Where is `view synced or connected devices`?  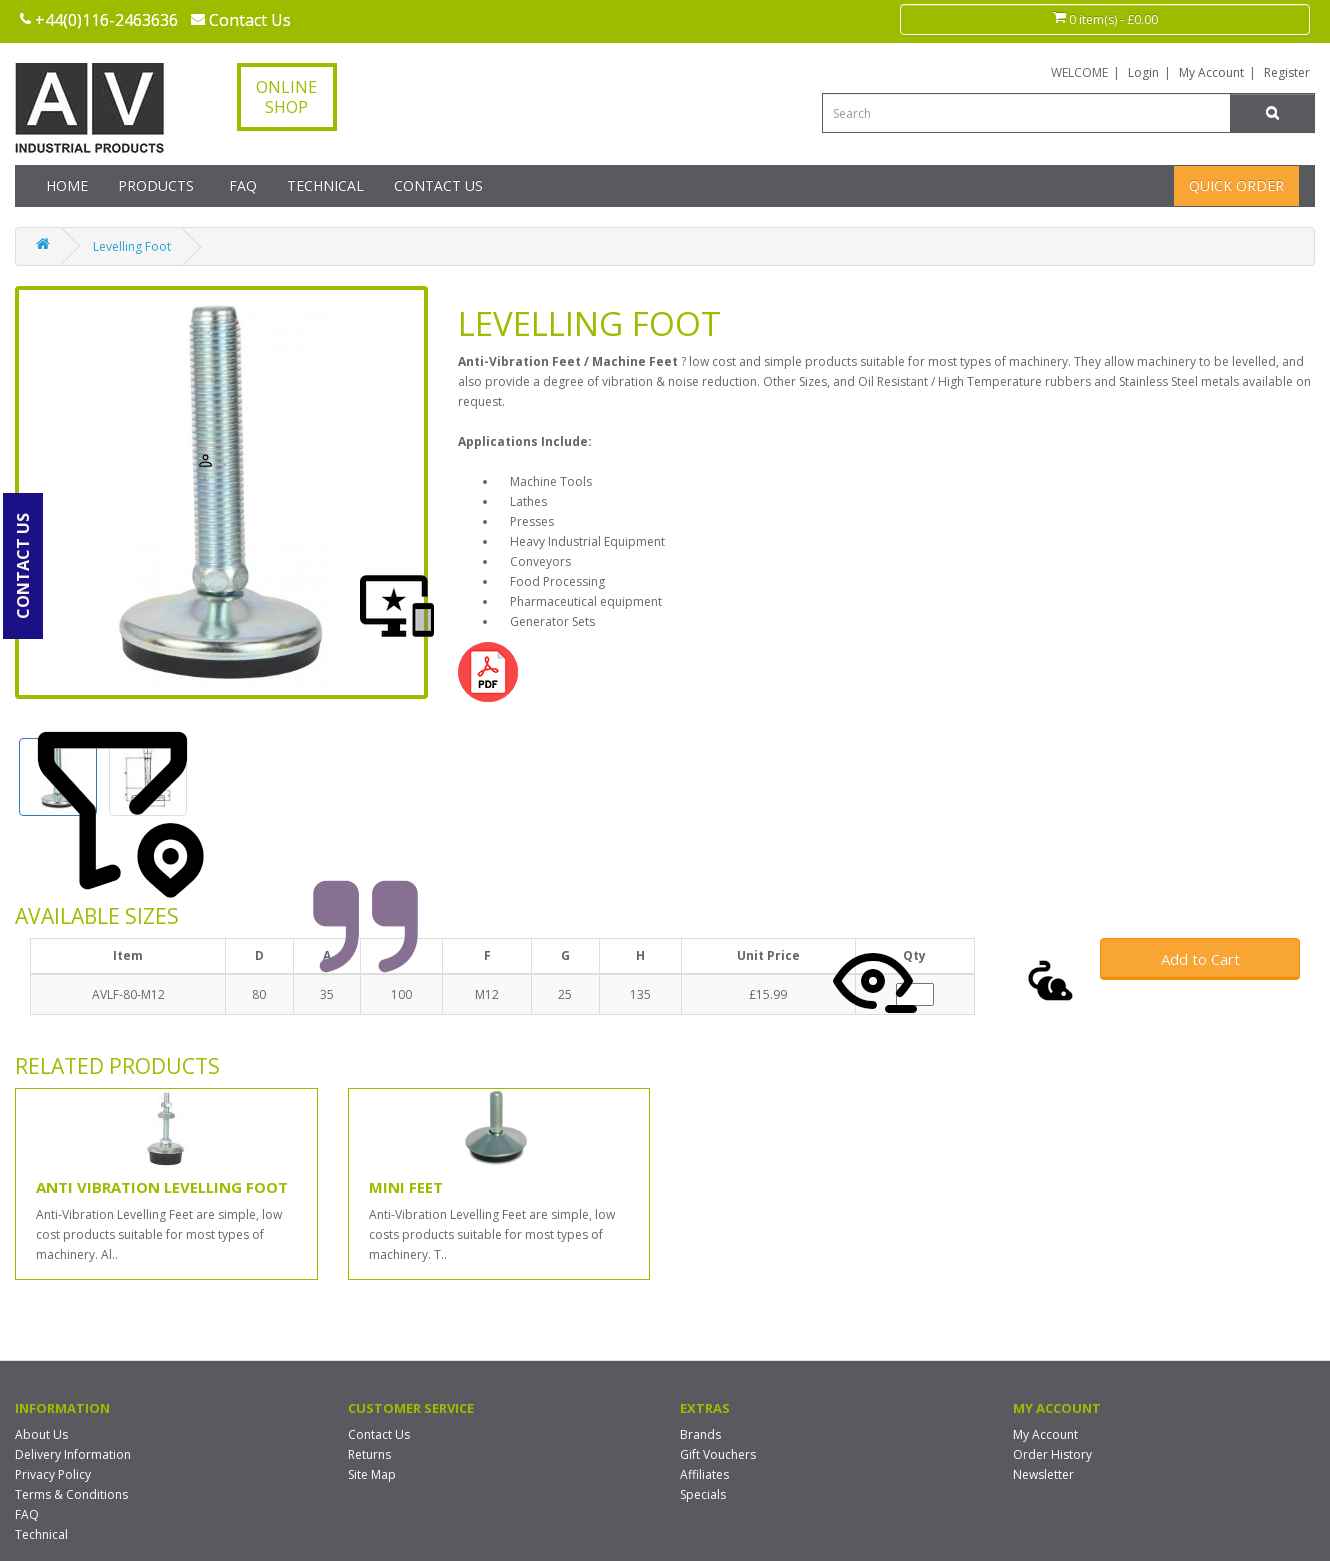
view synced or connected devices is located at coordinates (397, 606).